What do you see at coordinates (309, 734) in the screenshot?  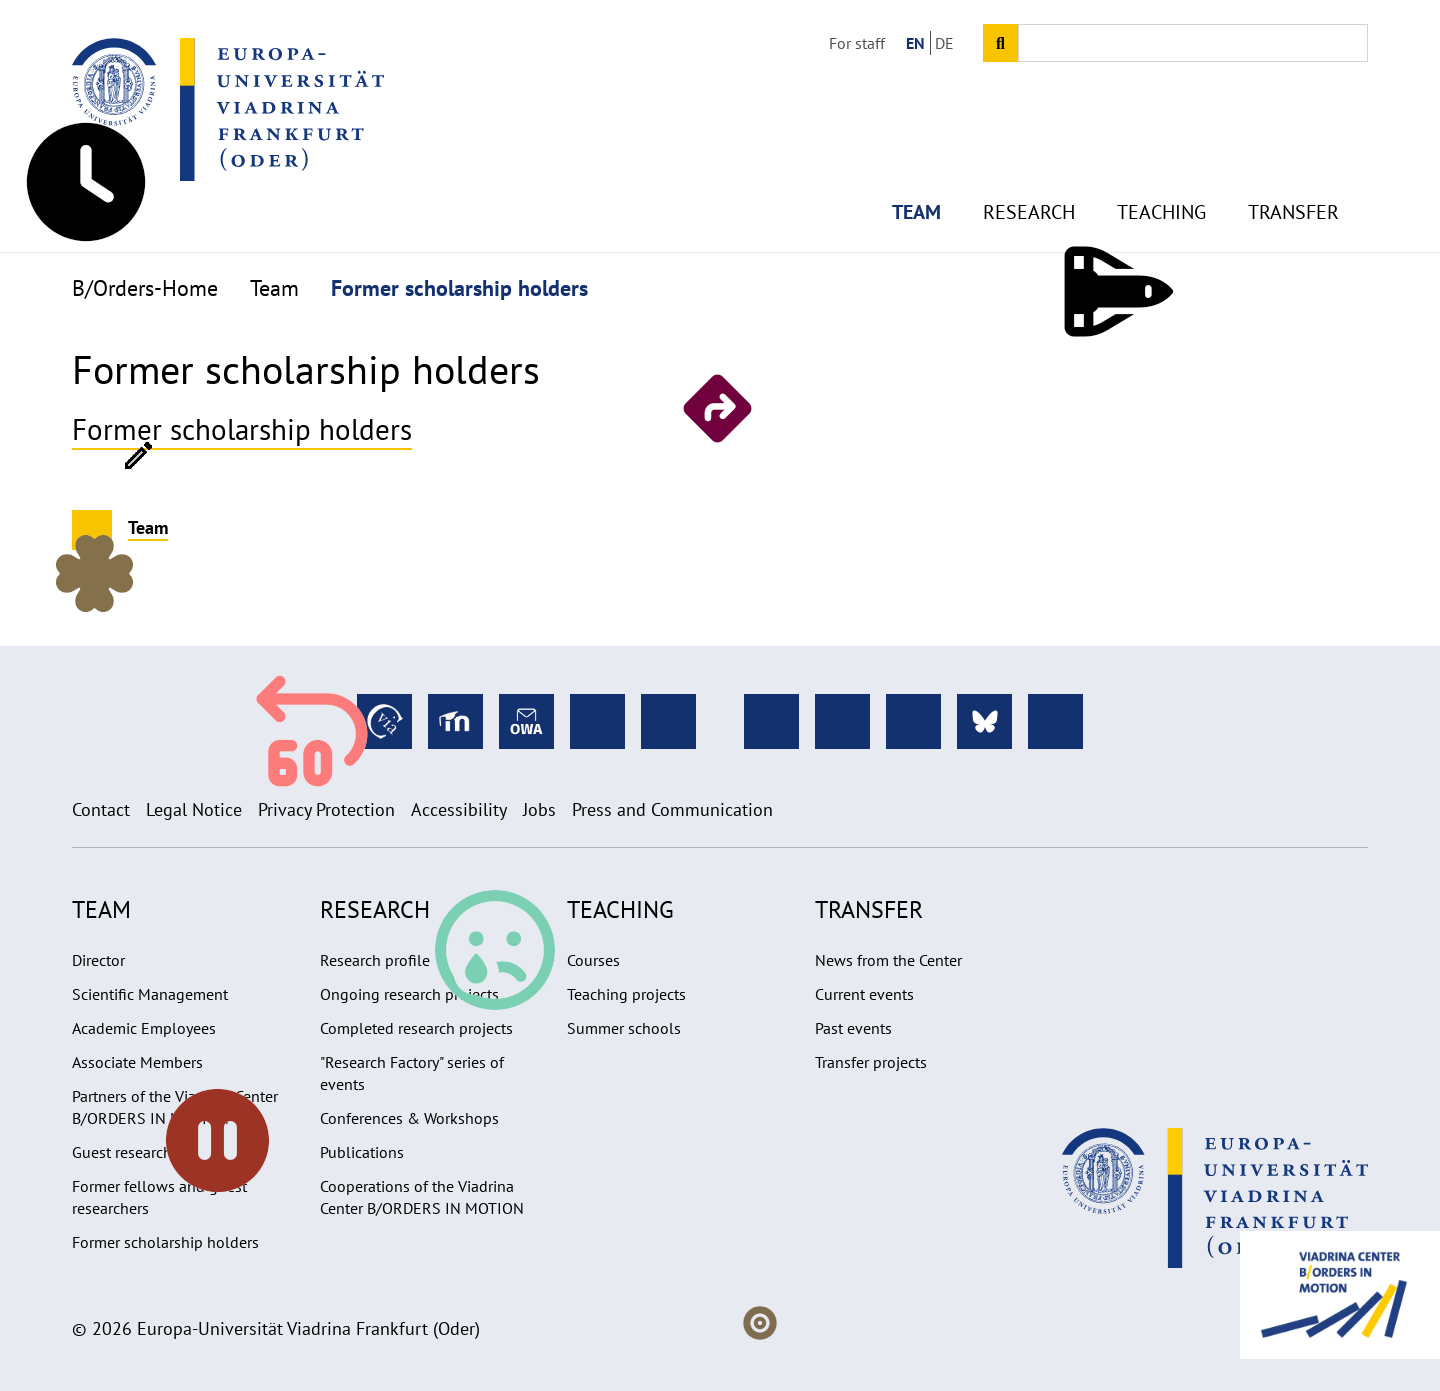 I see `rewind 60 seconds` at bounding box center [309, 734].